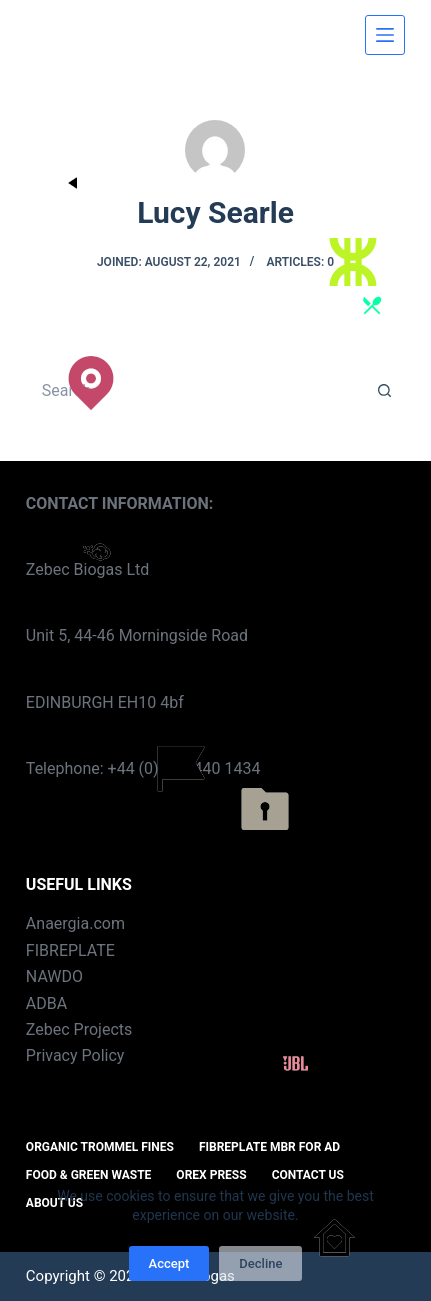 This screenshot has height=1301, width=431. What do you see at coordinates (295, 1063) in the screenshot?
I see `JBL brand logo` at bounding box center [295, 1063].